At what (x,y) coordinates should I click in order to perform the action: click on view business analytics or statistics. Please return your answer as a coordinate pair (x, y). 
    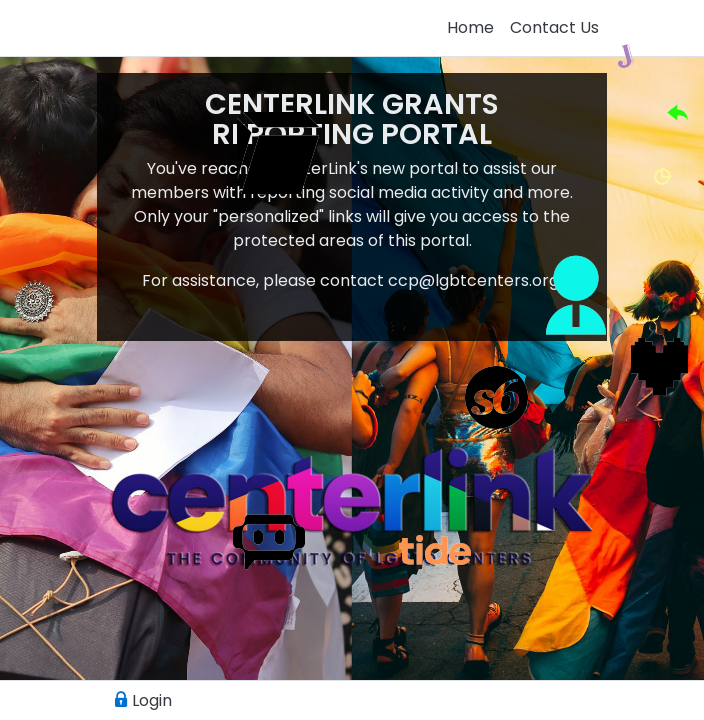
    Looking at the image, I should click on (662, 177).